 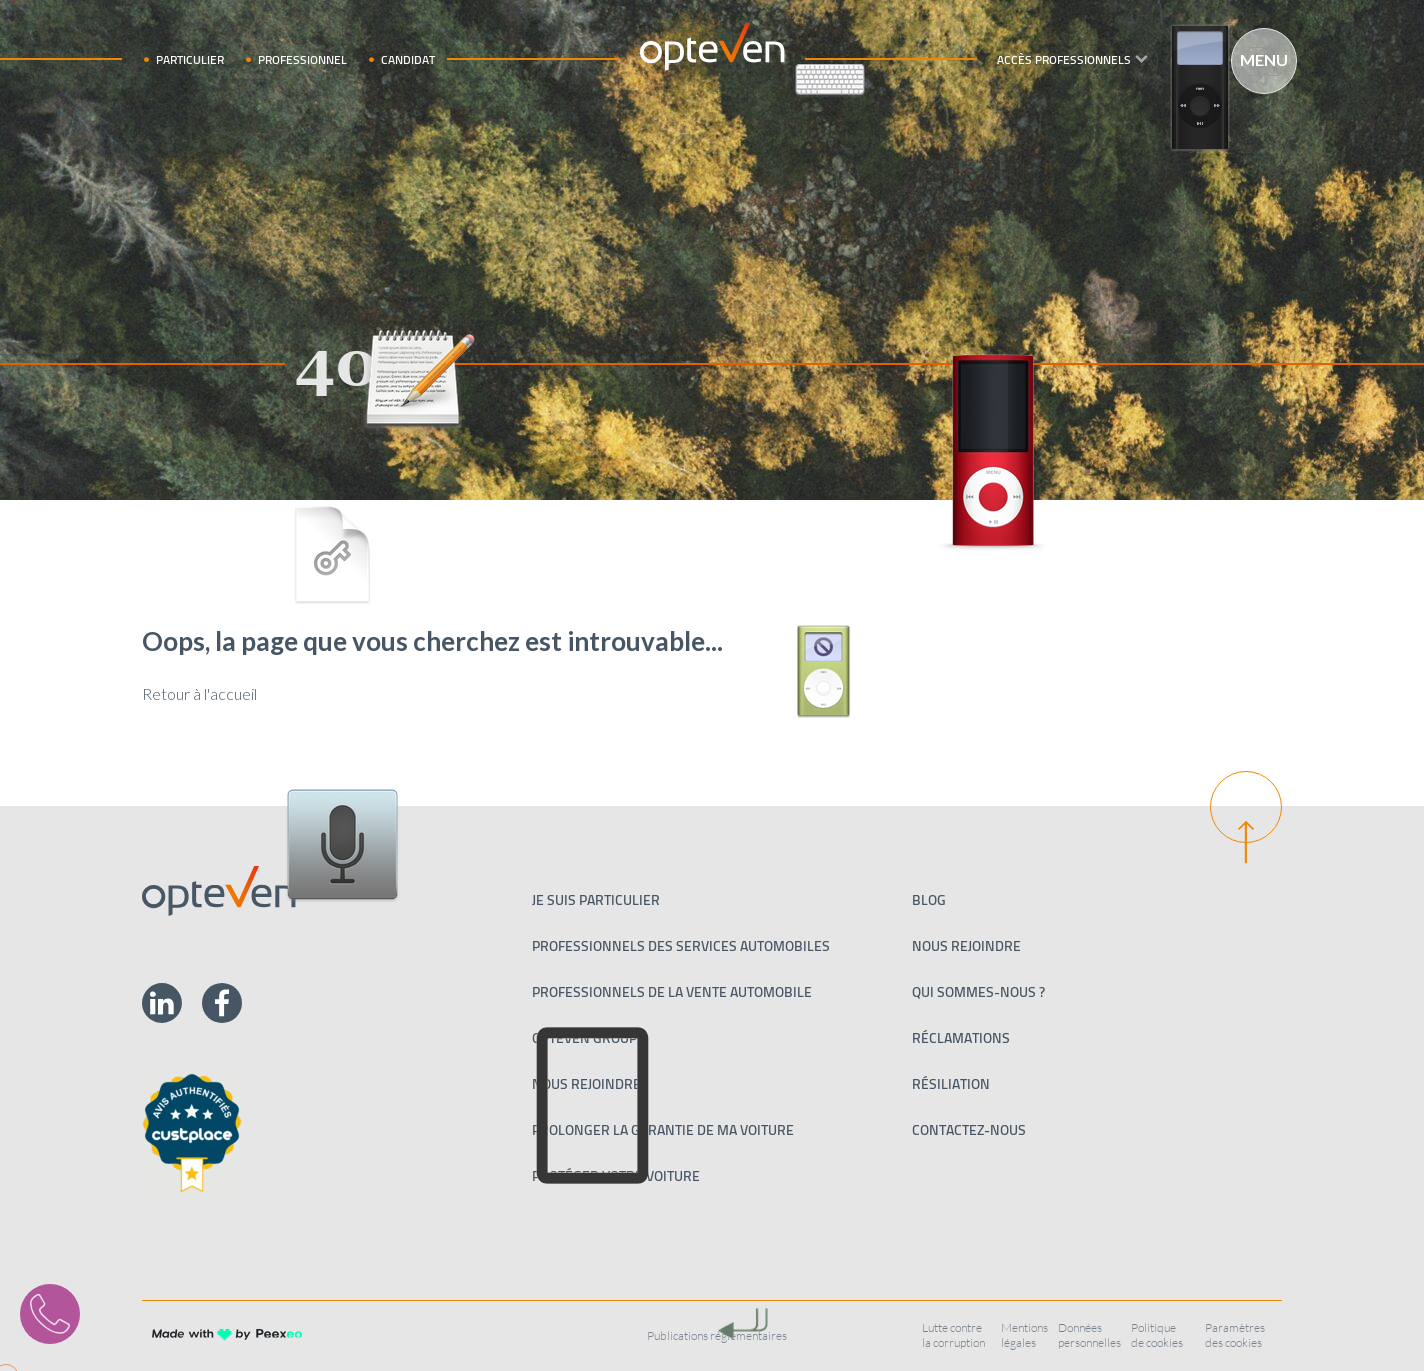 I want to click on sync music to your iPod nano, so click(x=992, y=453).